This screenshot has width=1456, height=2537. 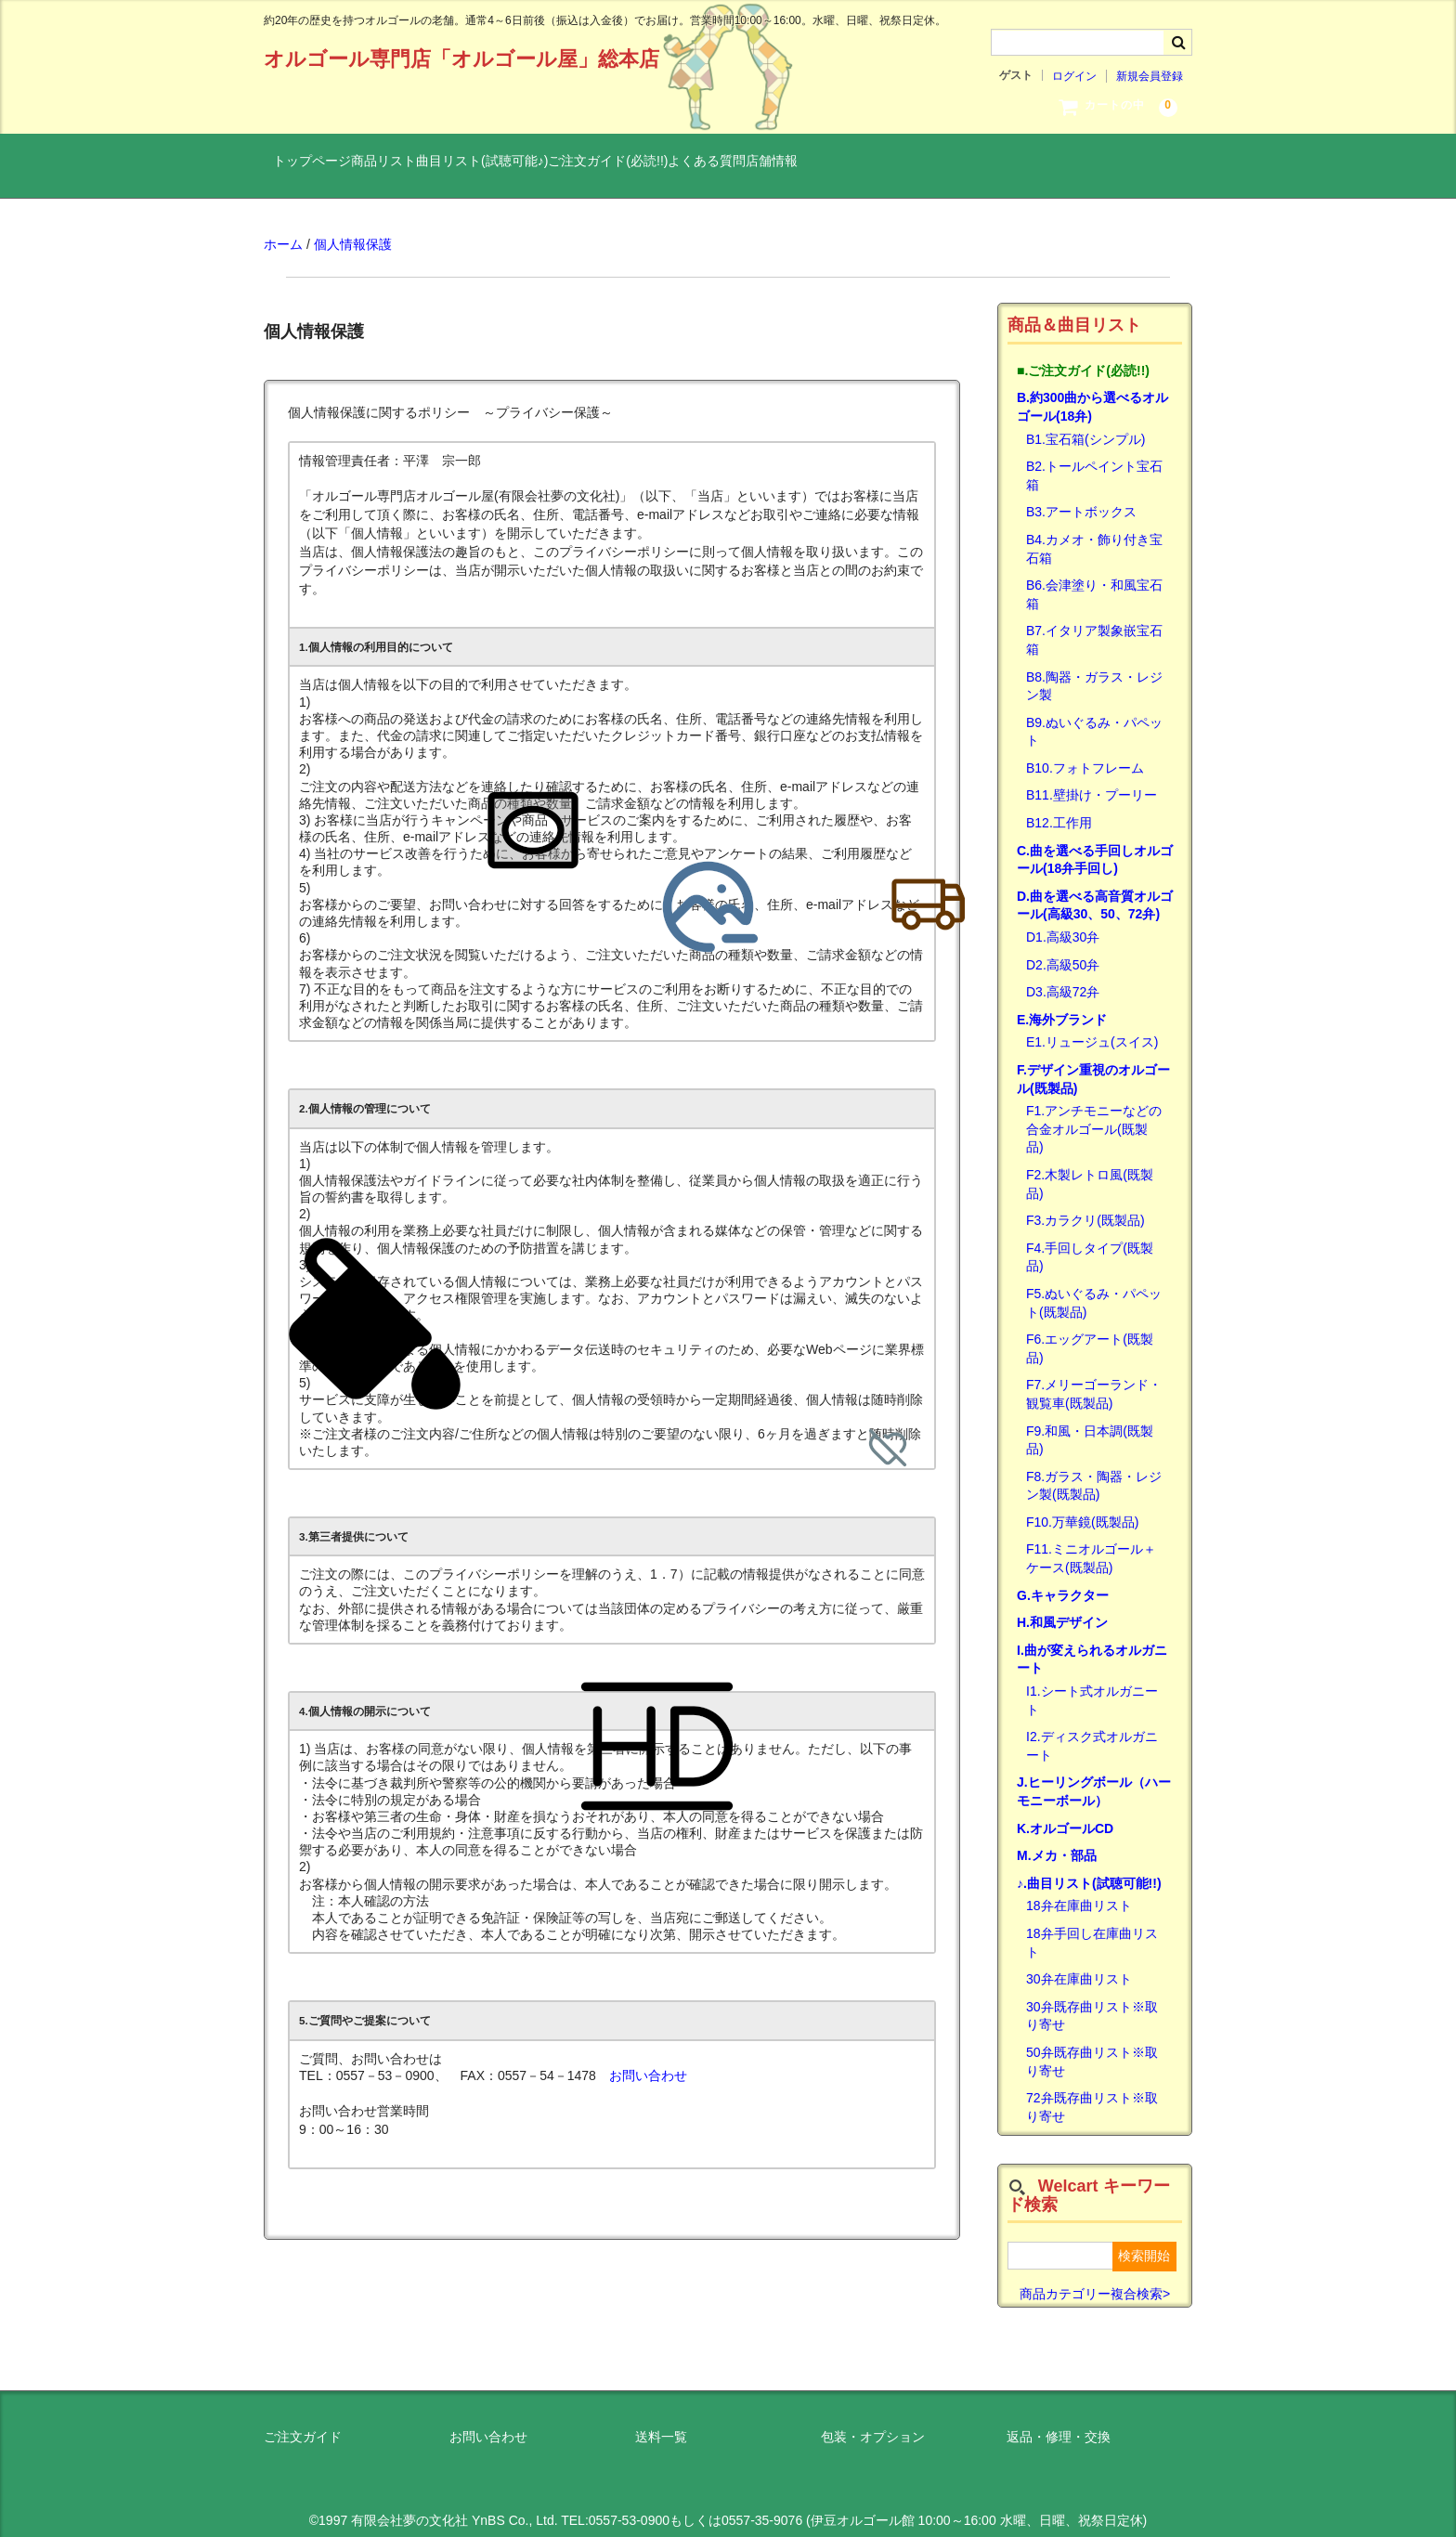 What do you see at coordinates (374, 1323) in the screenshot?
I see `fill an area with color` at bounding box center [374, 1323].